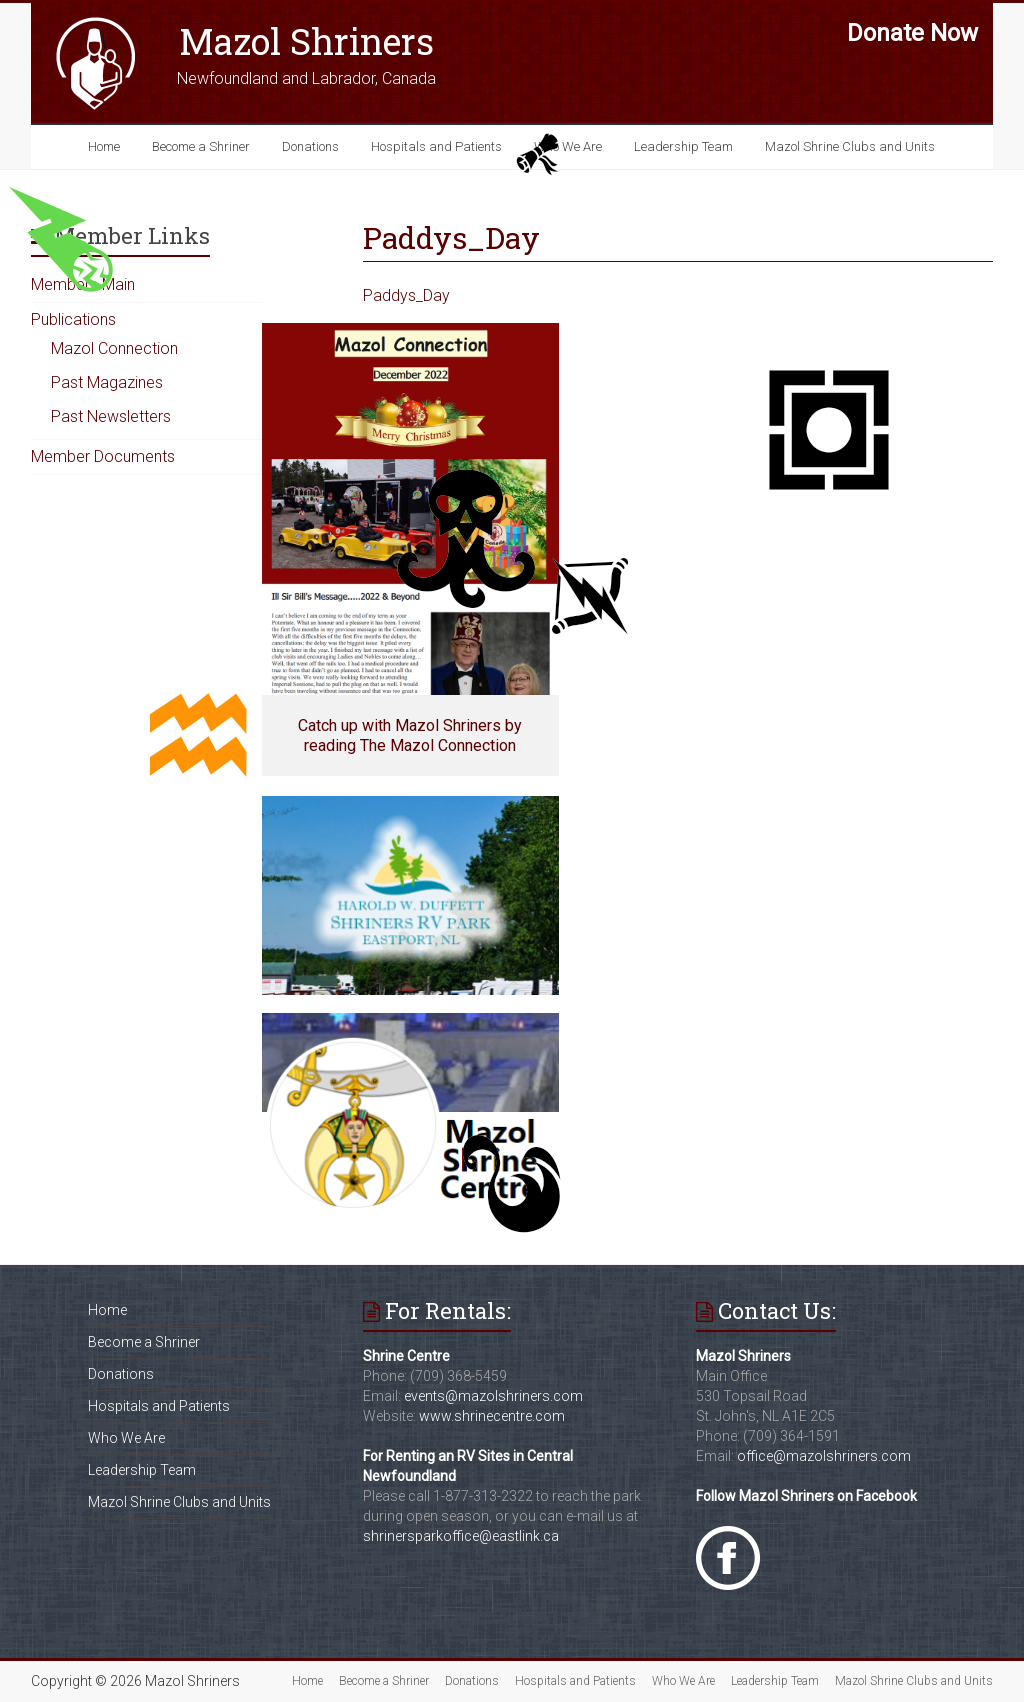 The width and height of the screenshot is (1024, 1702). I want to click on indicates a fire or flame effect in a game, so click(512, 1183).